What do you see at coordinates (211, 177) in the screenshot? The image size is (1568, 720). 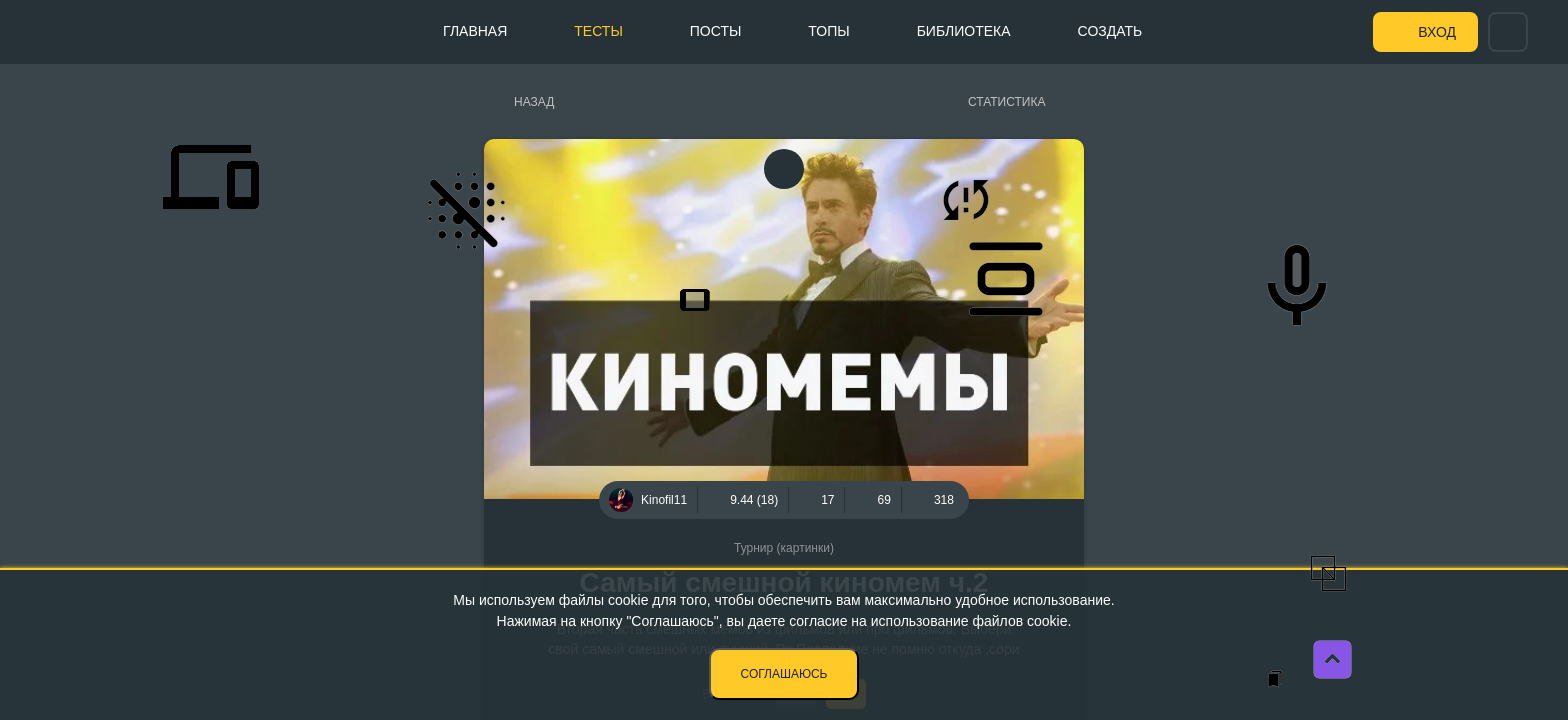 I see `manage connected devices` at bounding box center [211, 177].